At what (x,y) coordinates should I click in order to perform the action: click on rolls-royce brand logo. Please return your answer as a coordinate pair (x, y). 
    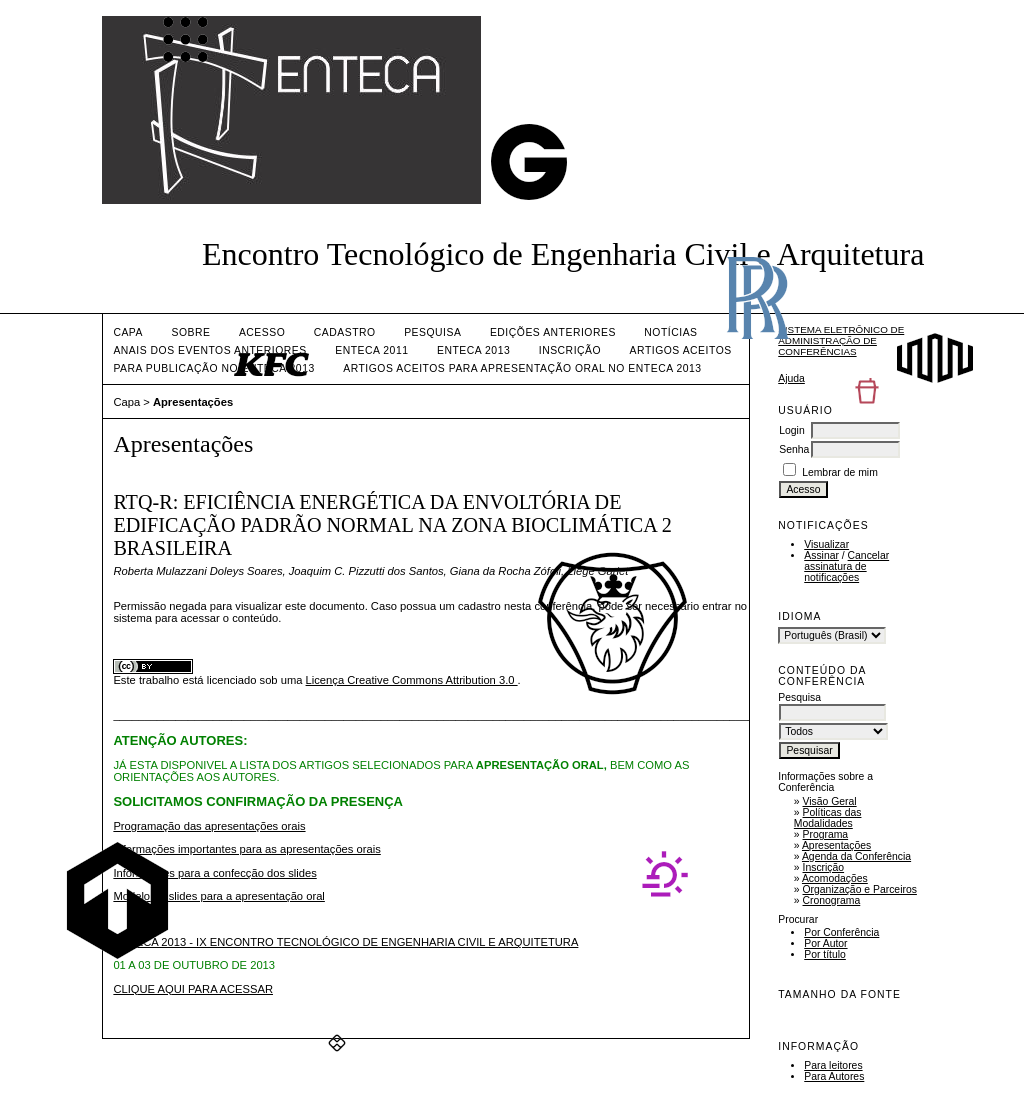
    Looking at the image, I should click on (758, 298).